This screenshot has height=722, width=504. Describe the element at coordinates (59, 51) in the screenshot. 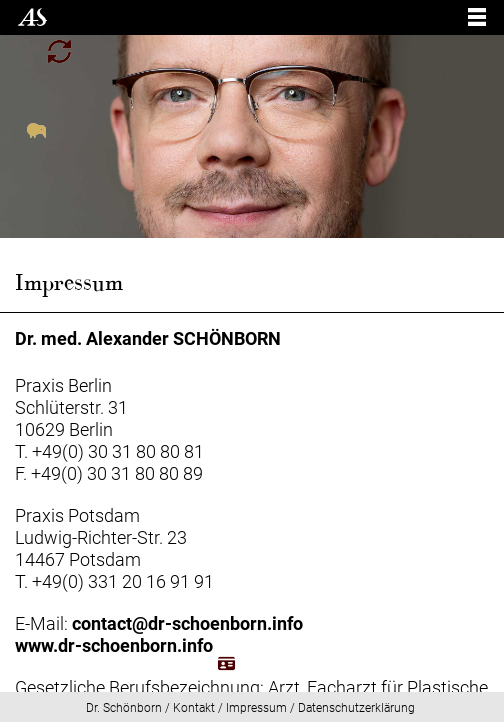

I see `refresh or reload content` at that location.